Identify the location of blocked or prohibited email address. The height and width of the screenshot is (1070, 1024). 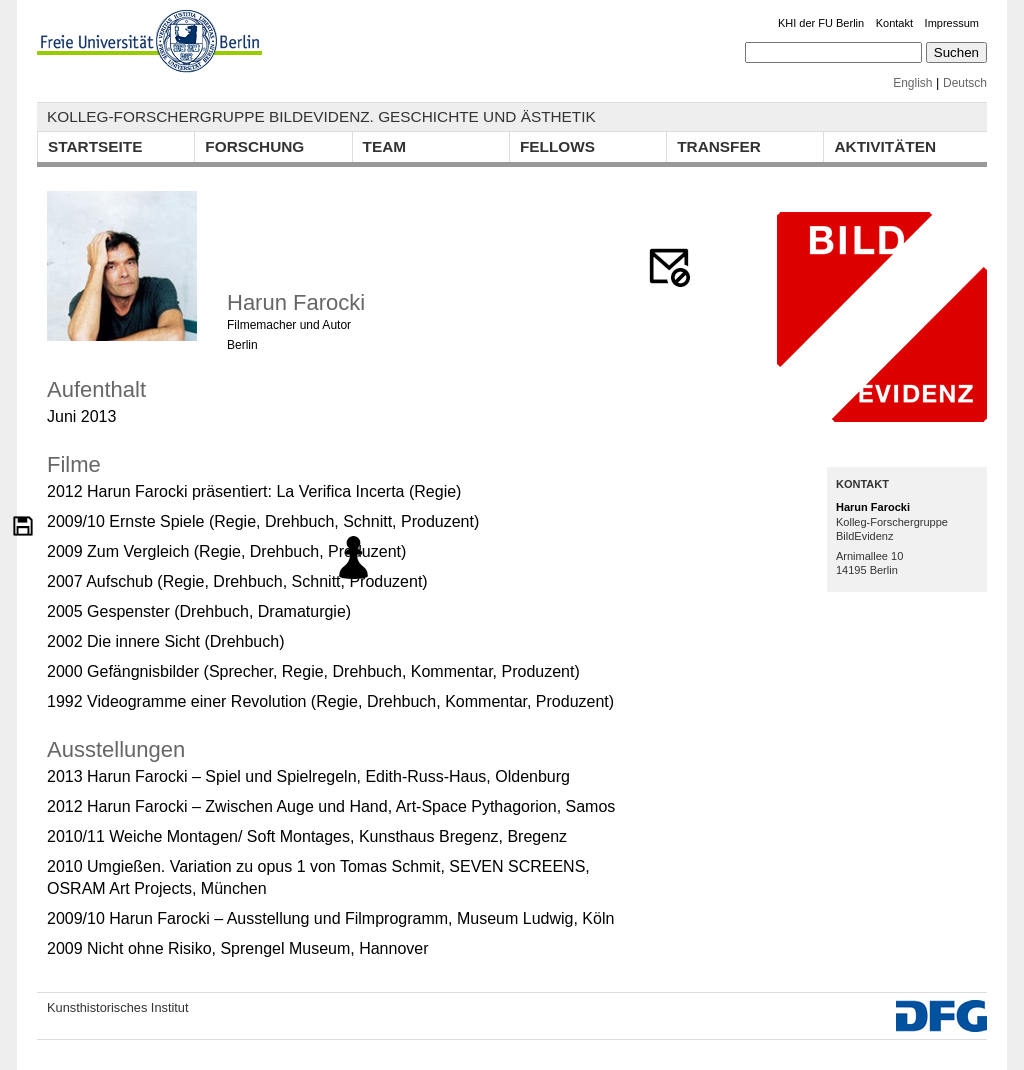
(669, 266).